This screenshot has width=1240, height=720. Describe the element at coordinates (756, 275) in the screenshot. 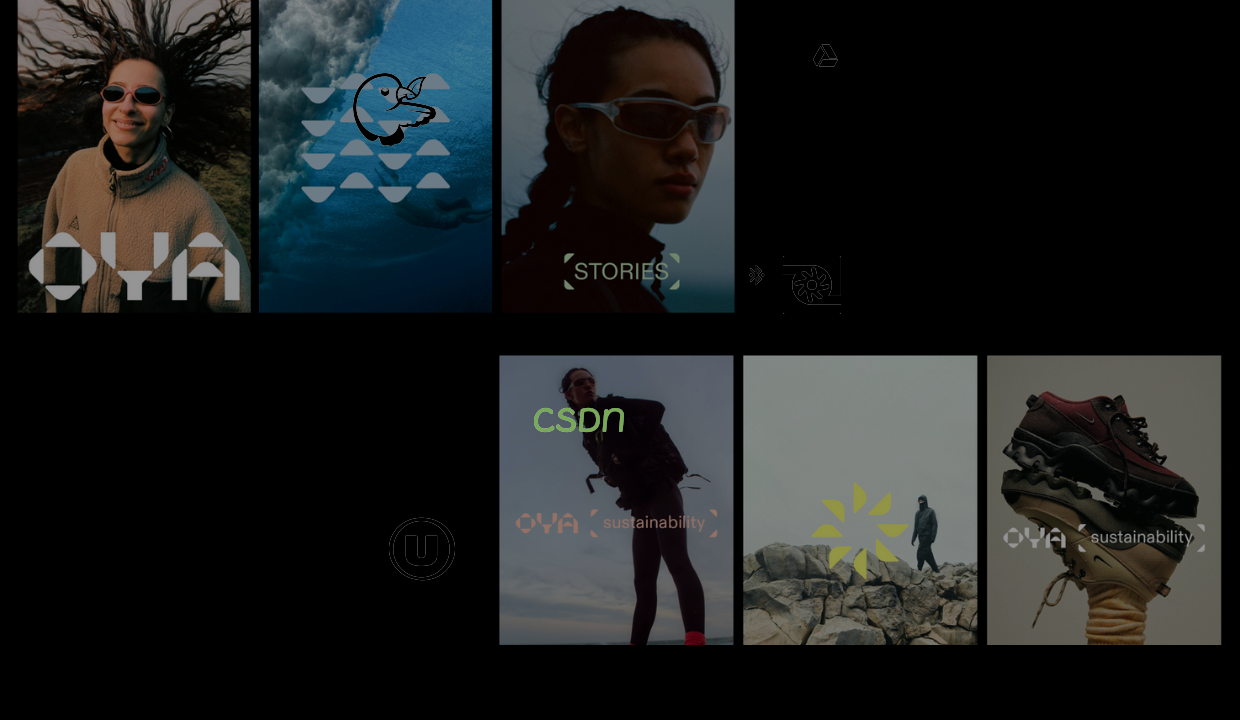

I see `connect to a bluetooth device` at that location.